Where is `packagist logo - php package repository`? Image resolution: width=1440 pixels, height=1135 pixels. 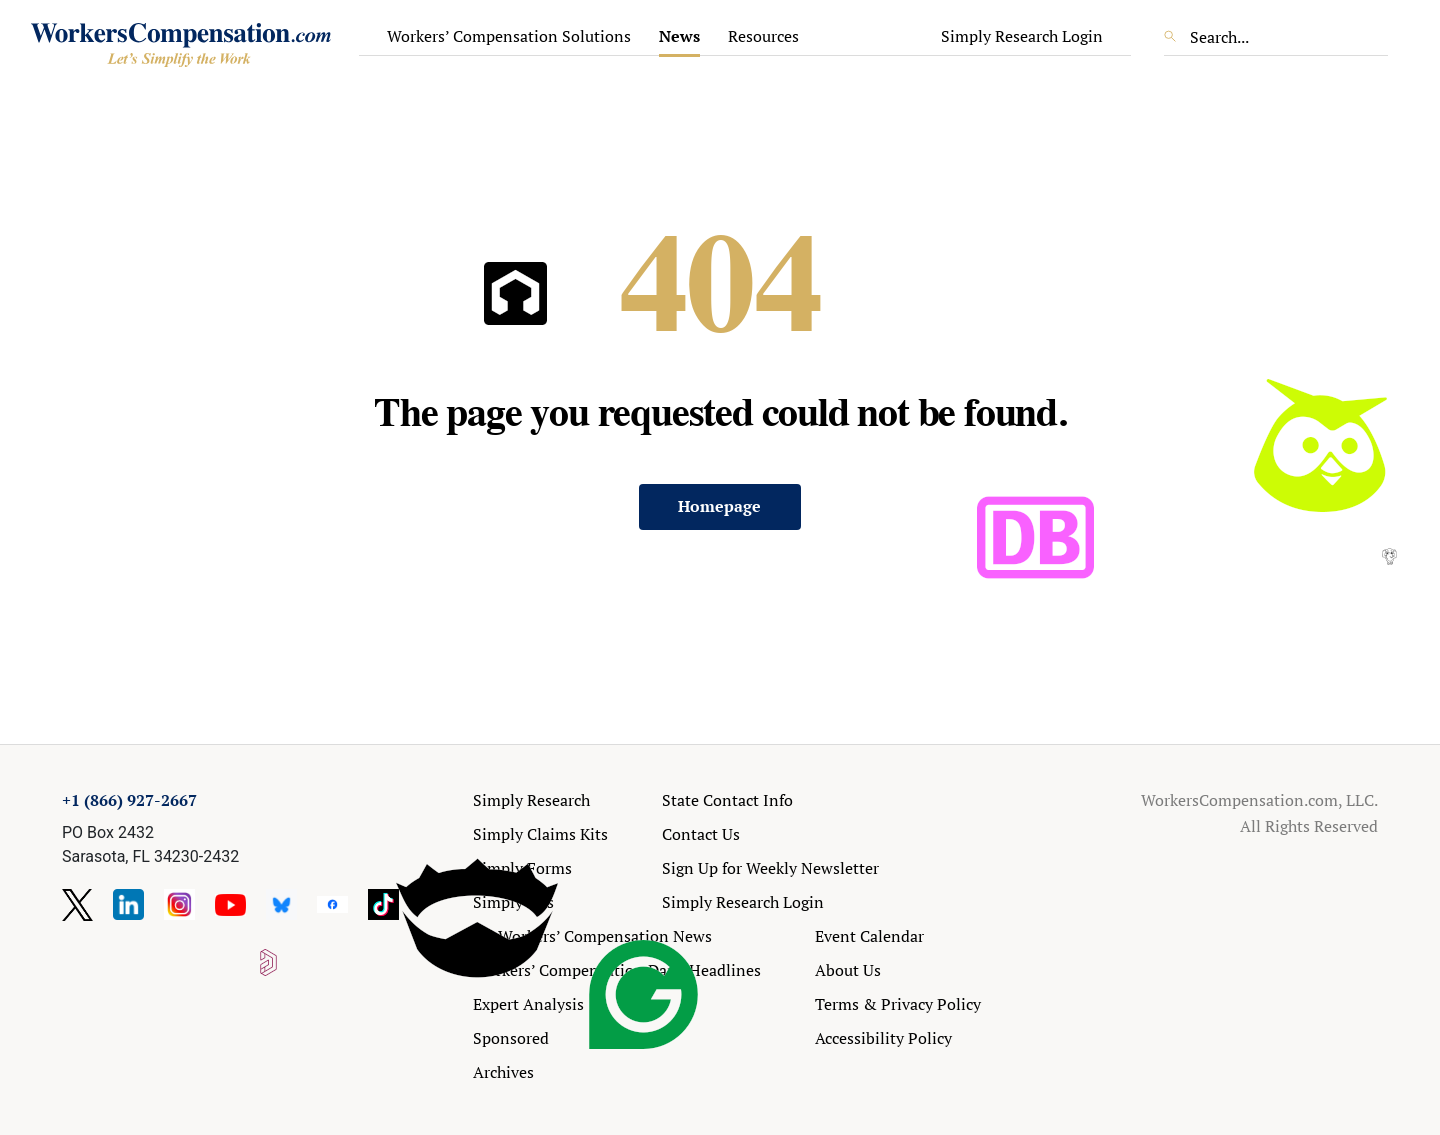 packagist logo - php package repository is located at coordinates (1389, 556).